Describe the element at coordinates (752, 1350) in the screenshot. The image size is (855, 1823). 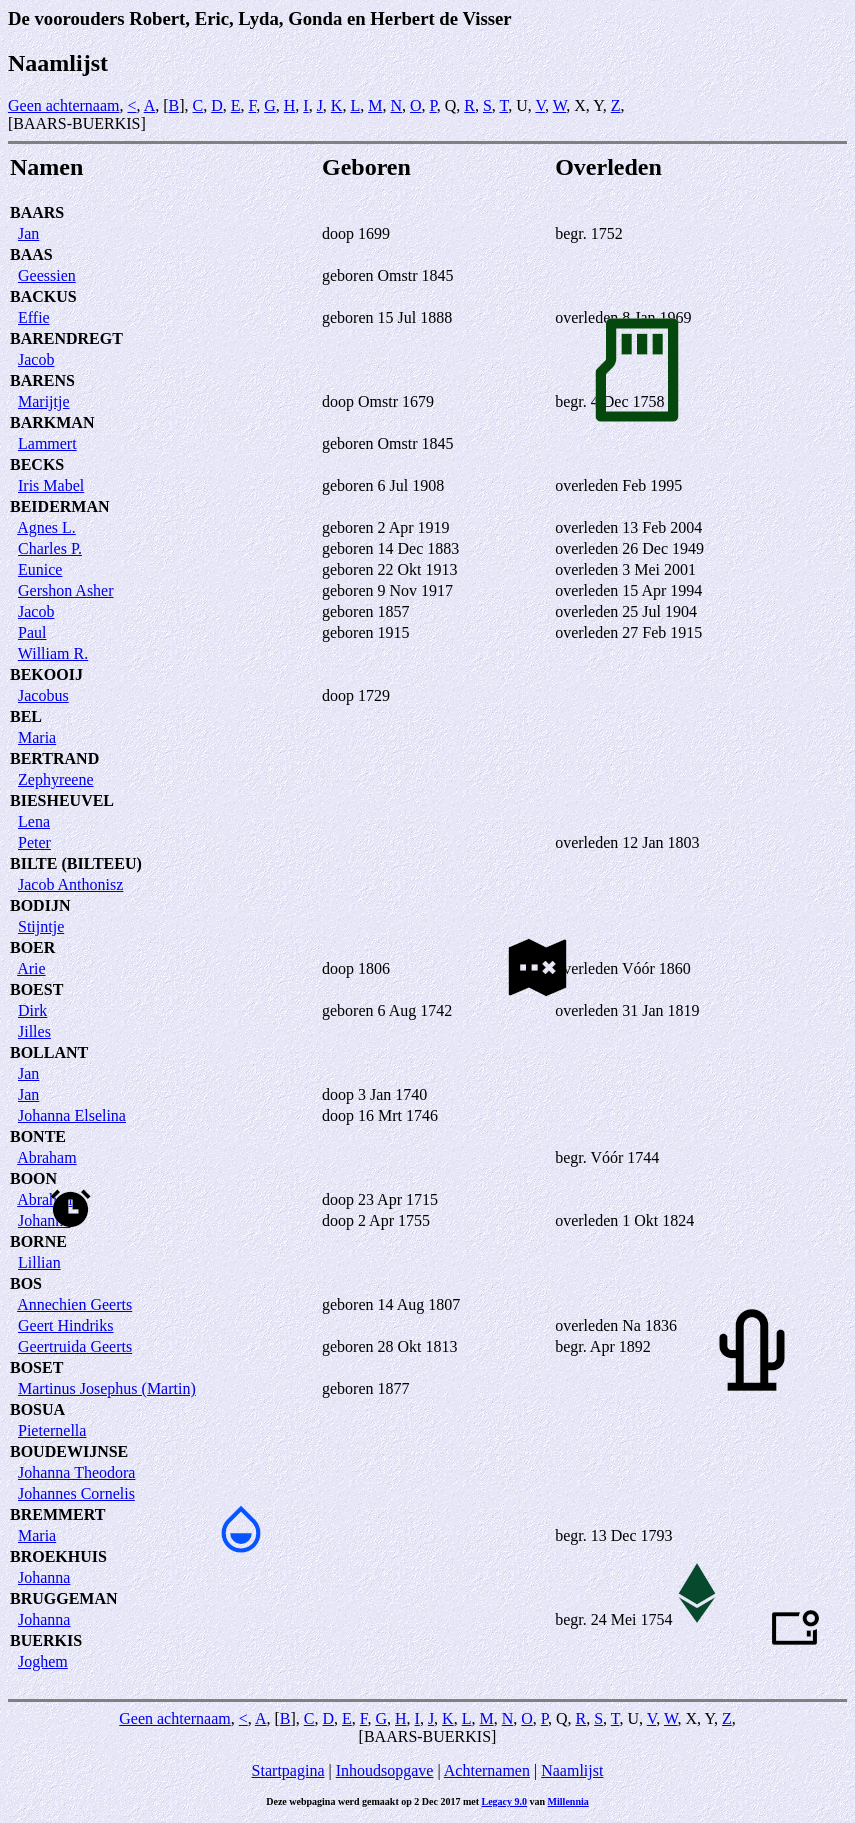
I see `indicates desert or arid climate theme` at that location.